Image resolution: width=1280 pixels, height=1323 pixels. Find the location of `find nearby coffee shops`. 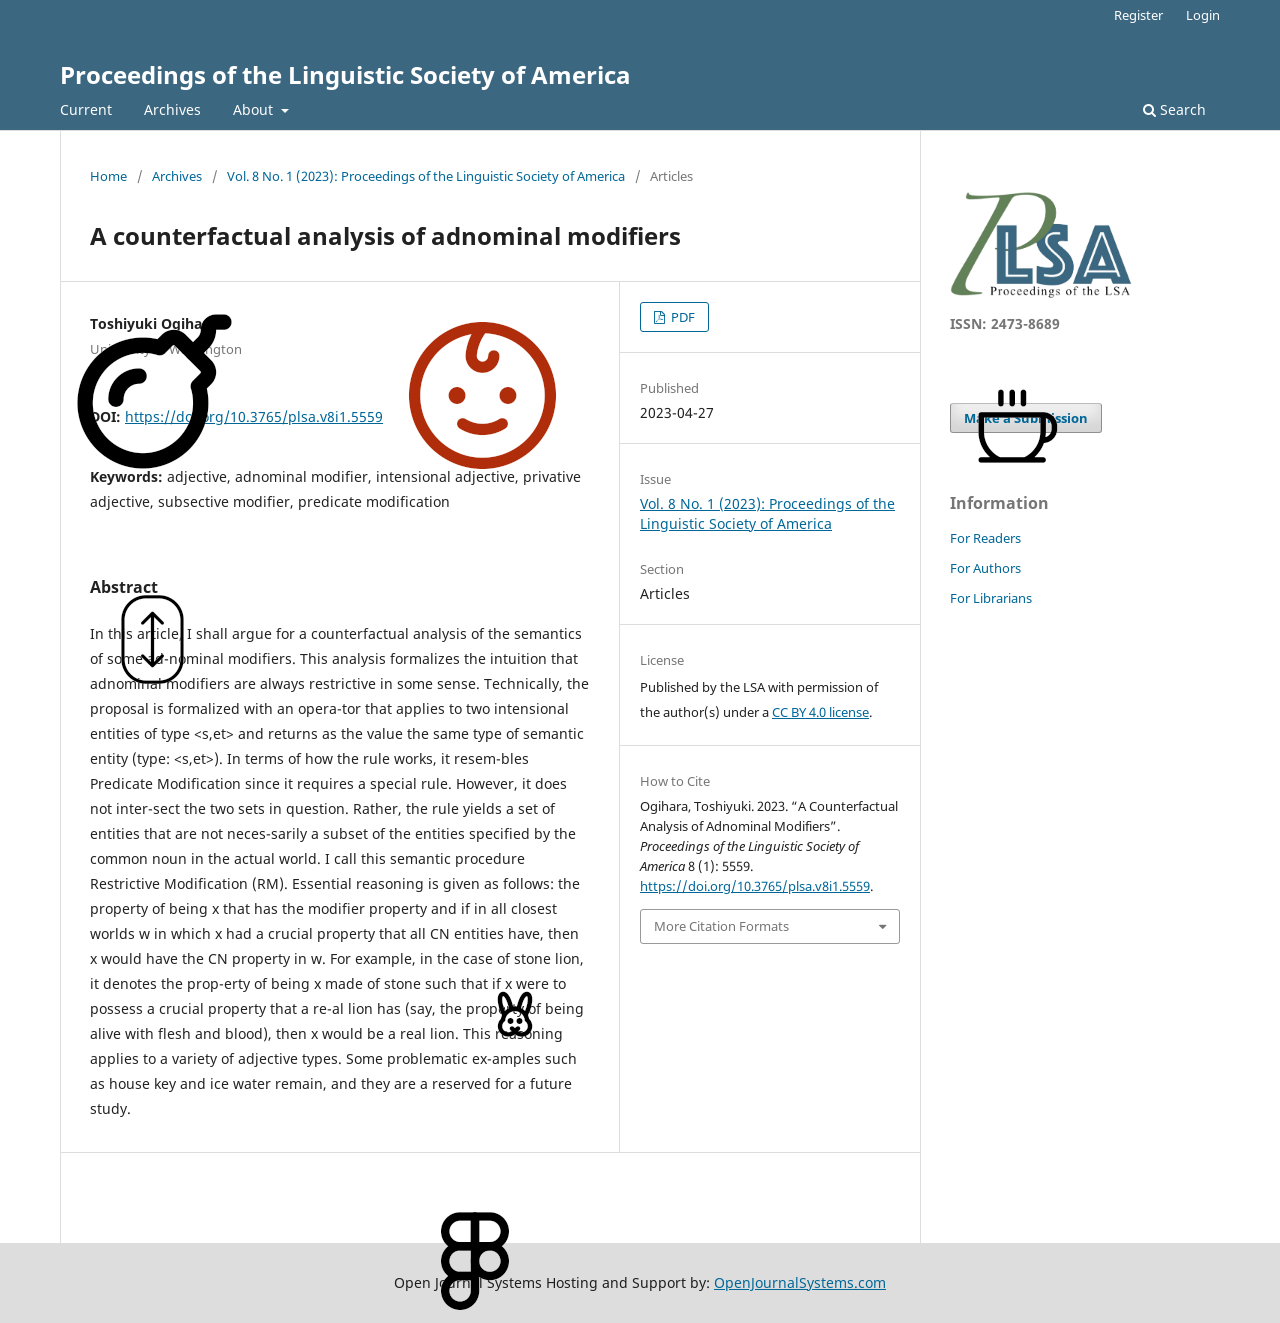

find nearby coffee shops is located at coordinates (1015, 429).